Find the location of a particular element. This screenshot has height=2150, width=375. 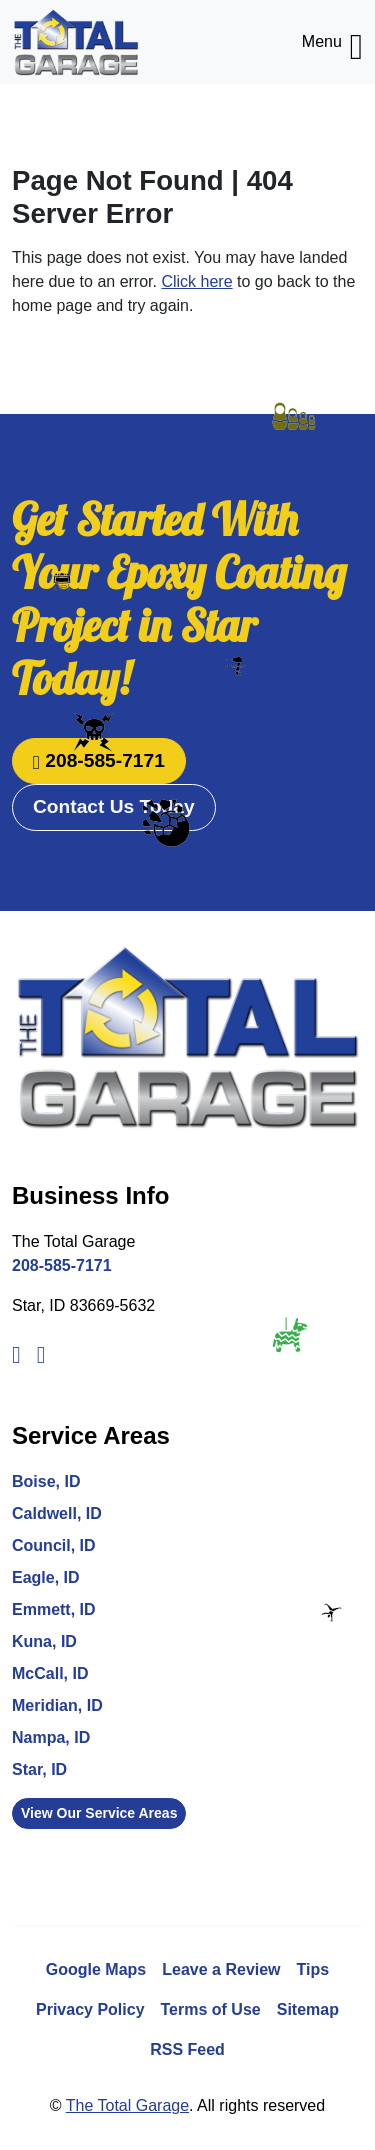

access balance or gymnastics training exercises is located at coordinates (331, 1612).